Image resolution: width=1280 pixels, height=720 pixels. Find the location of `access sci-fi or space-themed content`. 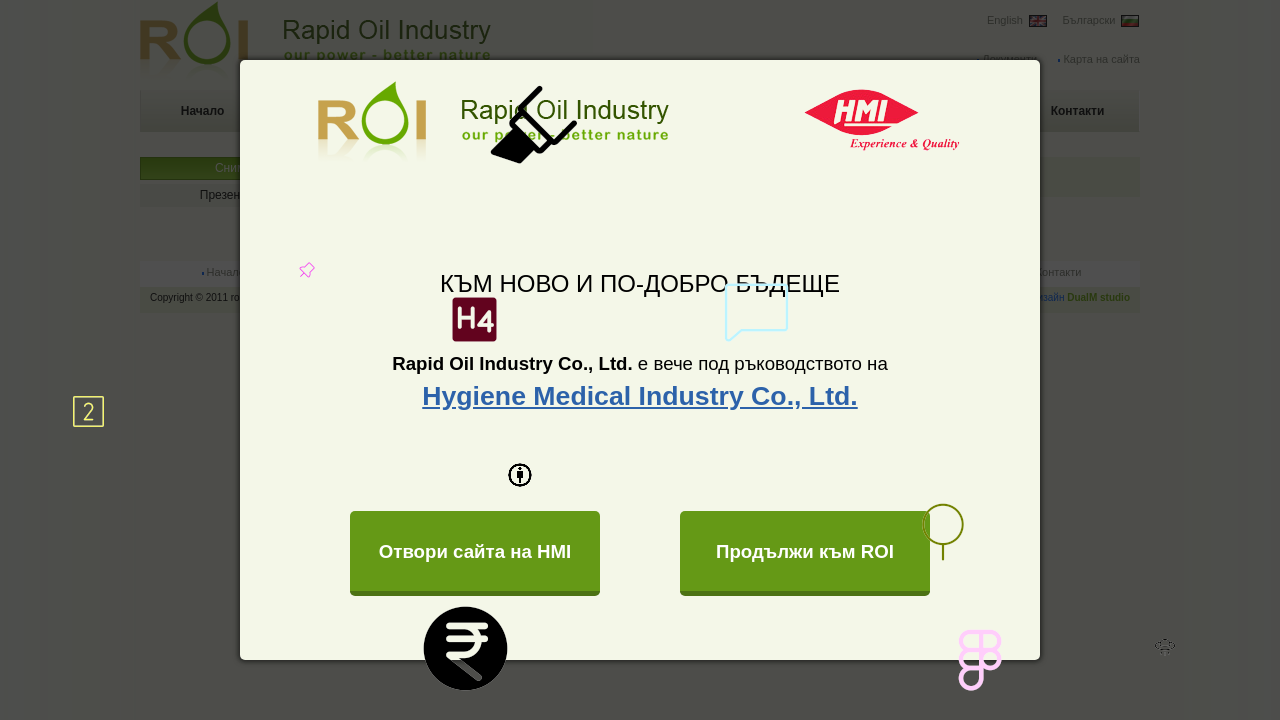

access sci-fi or space-themed content is located at coordinates (1165, 647).